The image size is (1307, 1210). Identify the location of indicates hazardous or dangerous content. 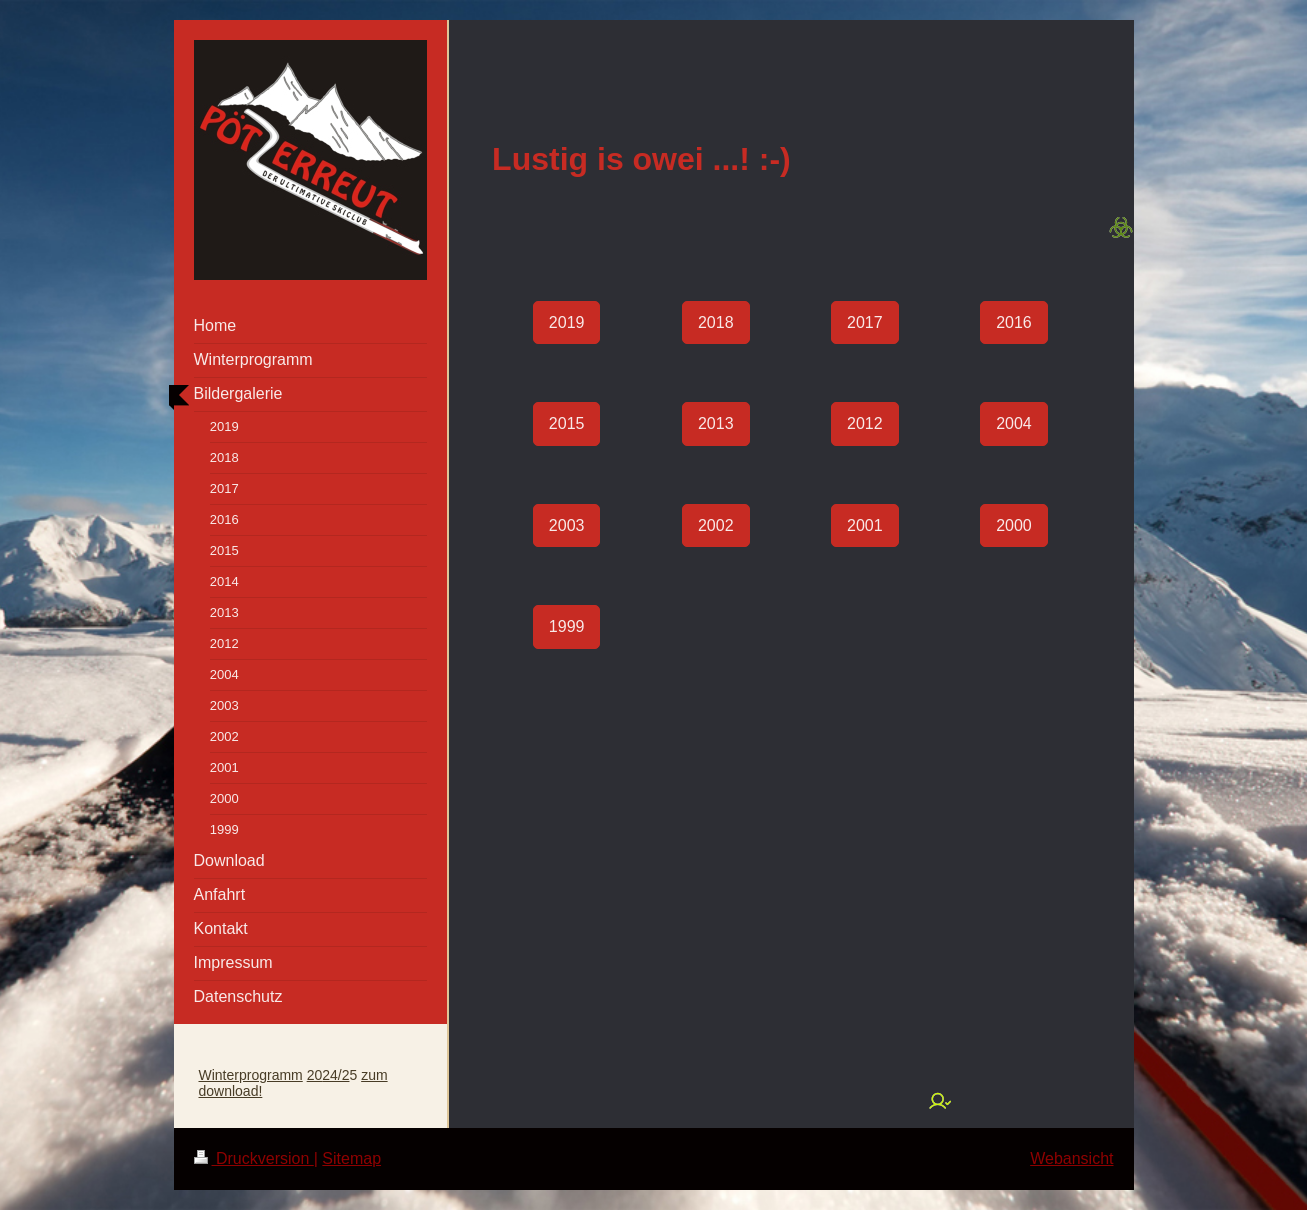
(1121, 228).